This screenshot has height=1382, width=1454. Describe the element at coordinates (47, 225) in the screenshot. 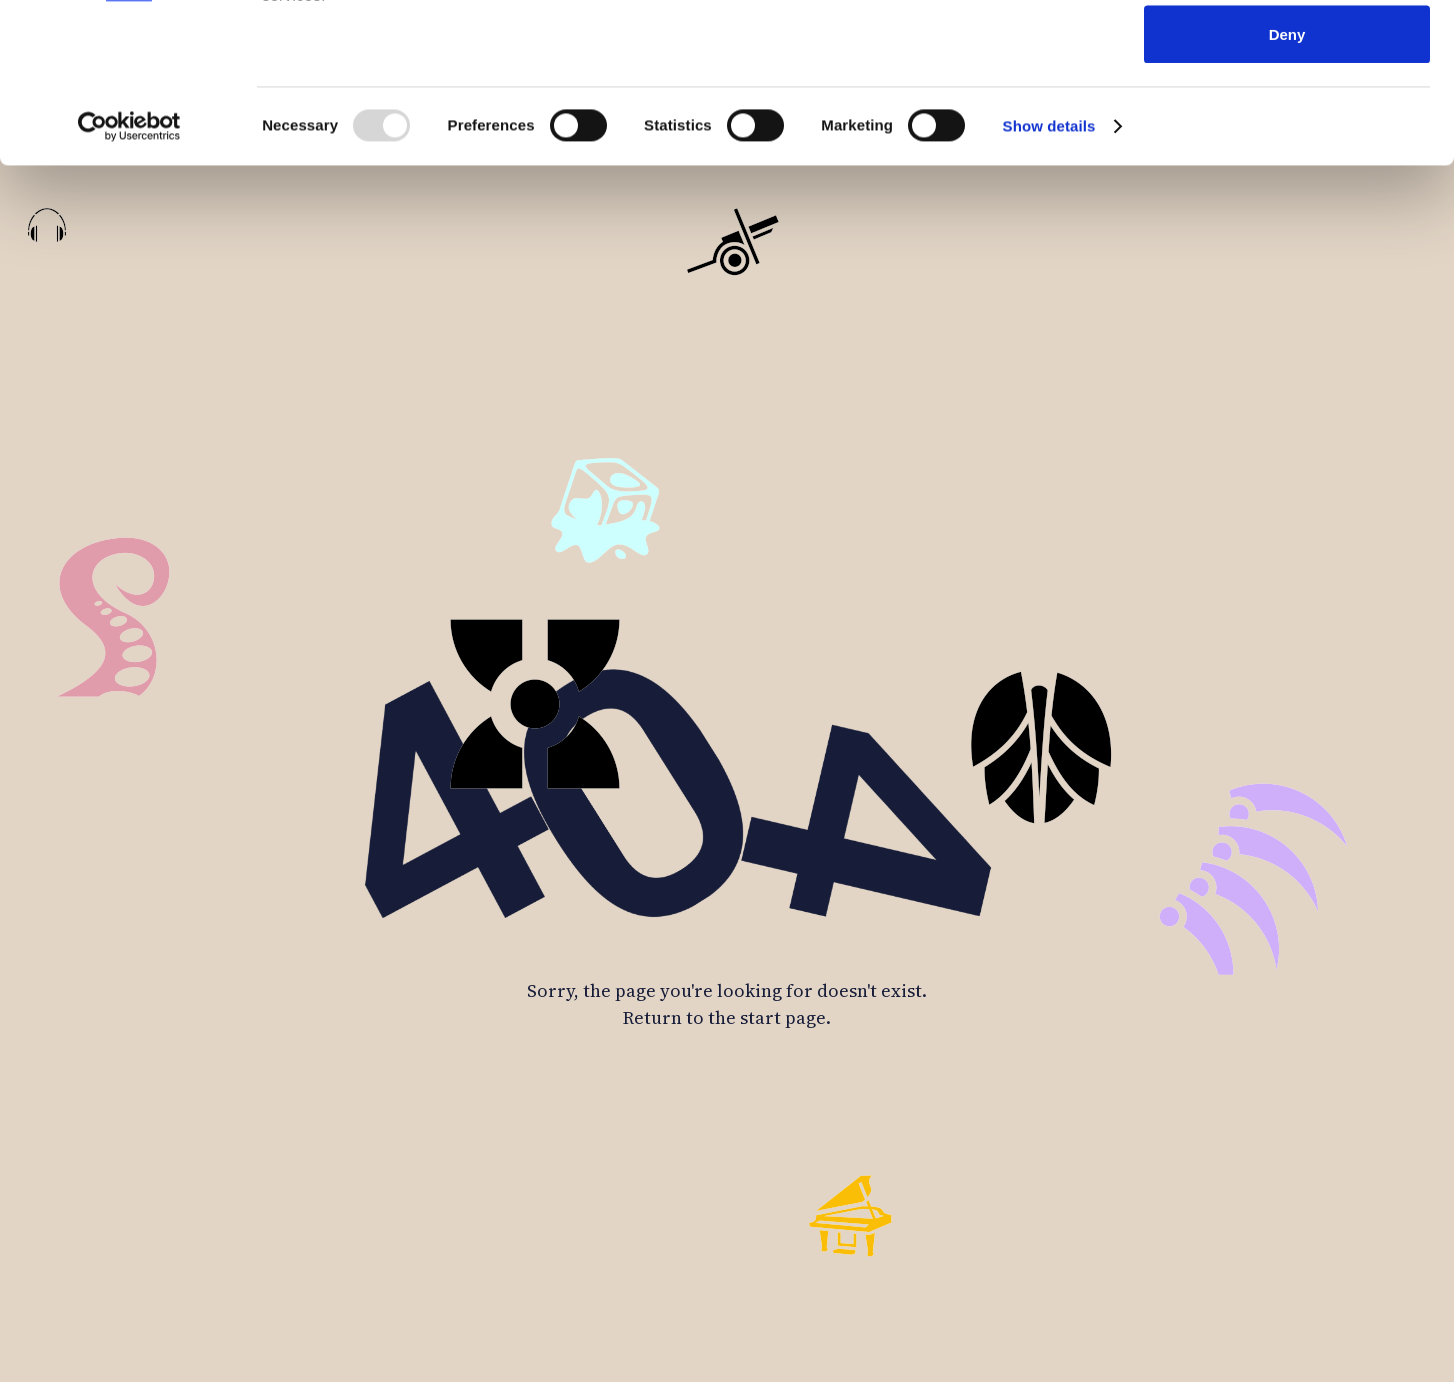

I see `listen to audio or music` at that location.